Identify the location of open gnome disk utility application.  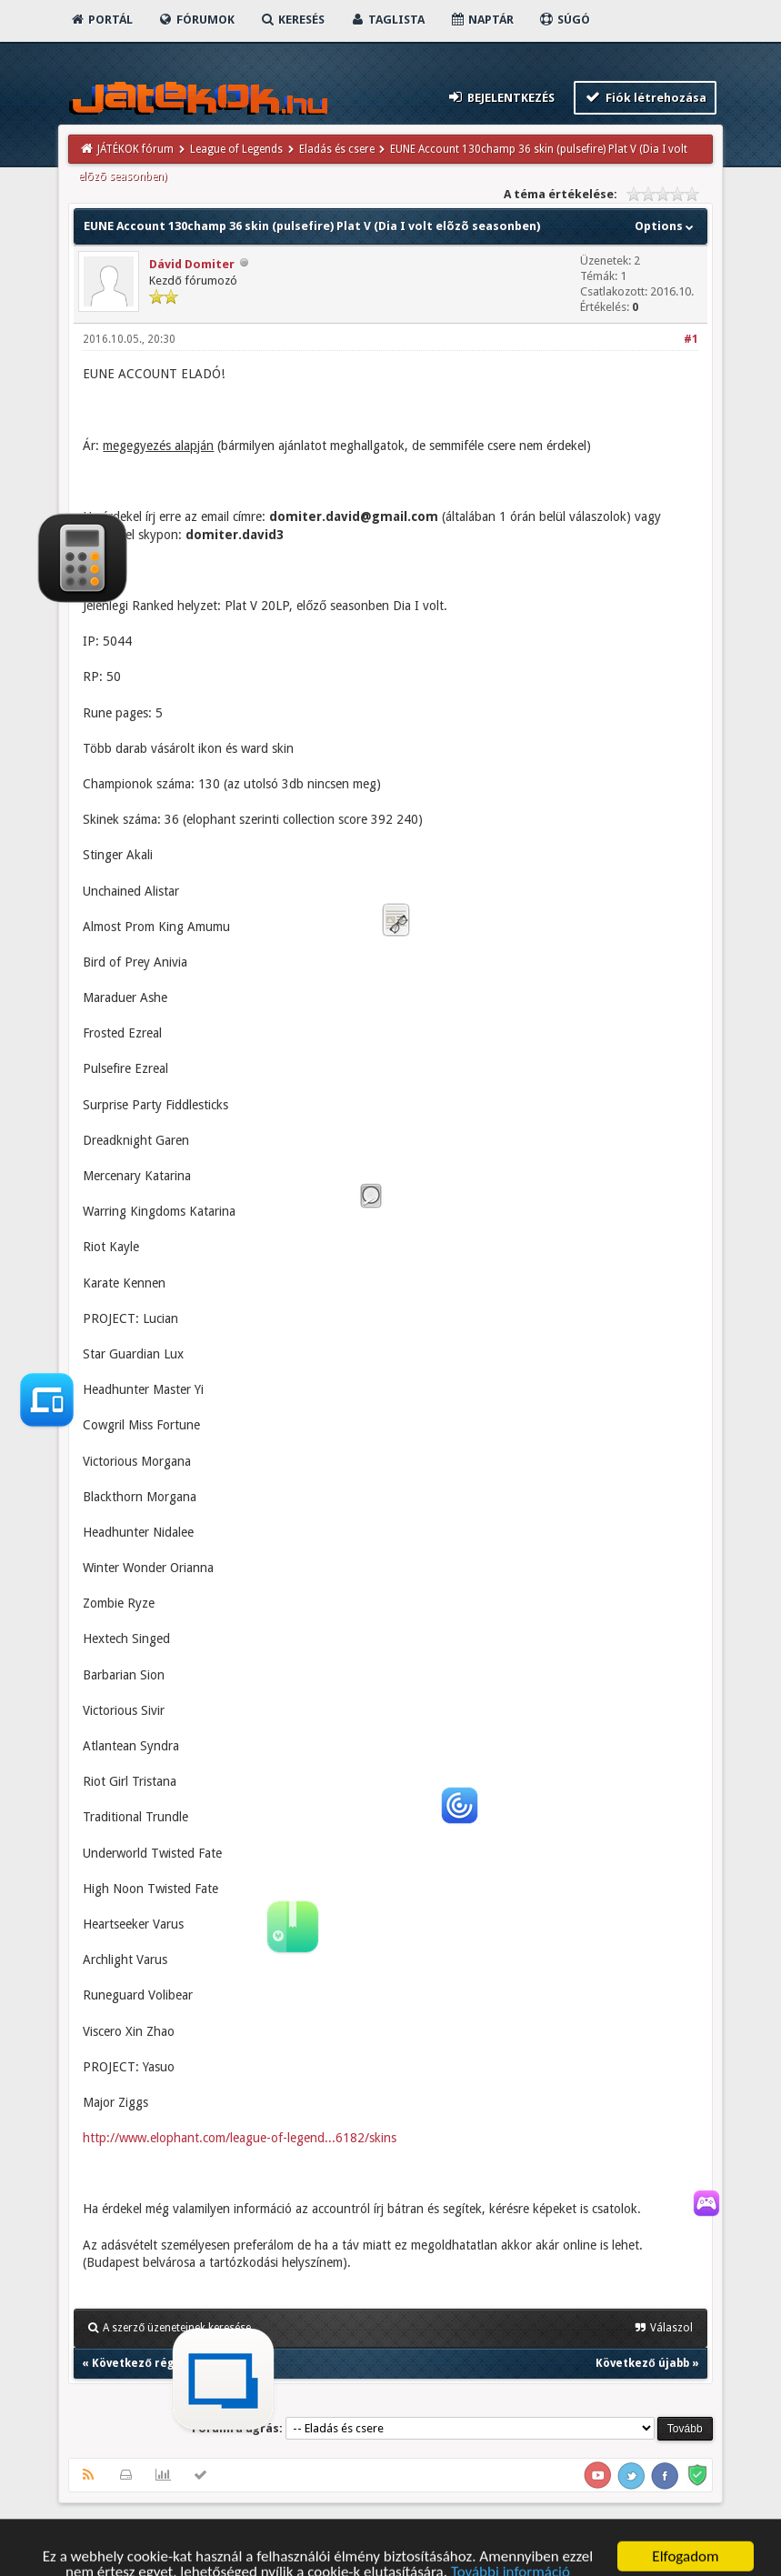
(371, 1196).